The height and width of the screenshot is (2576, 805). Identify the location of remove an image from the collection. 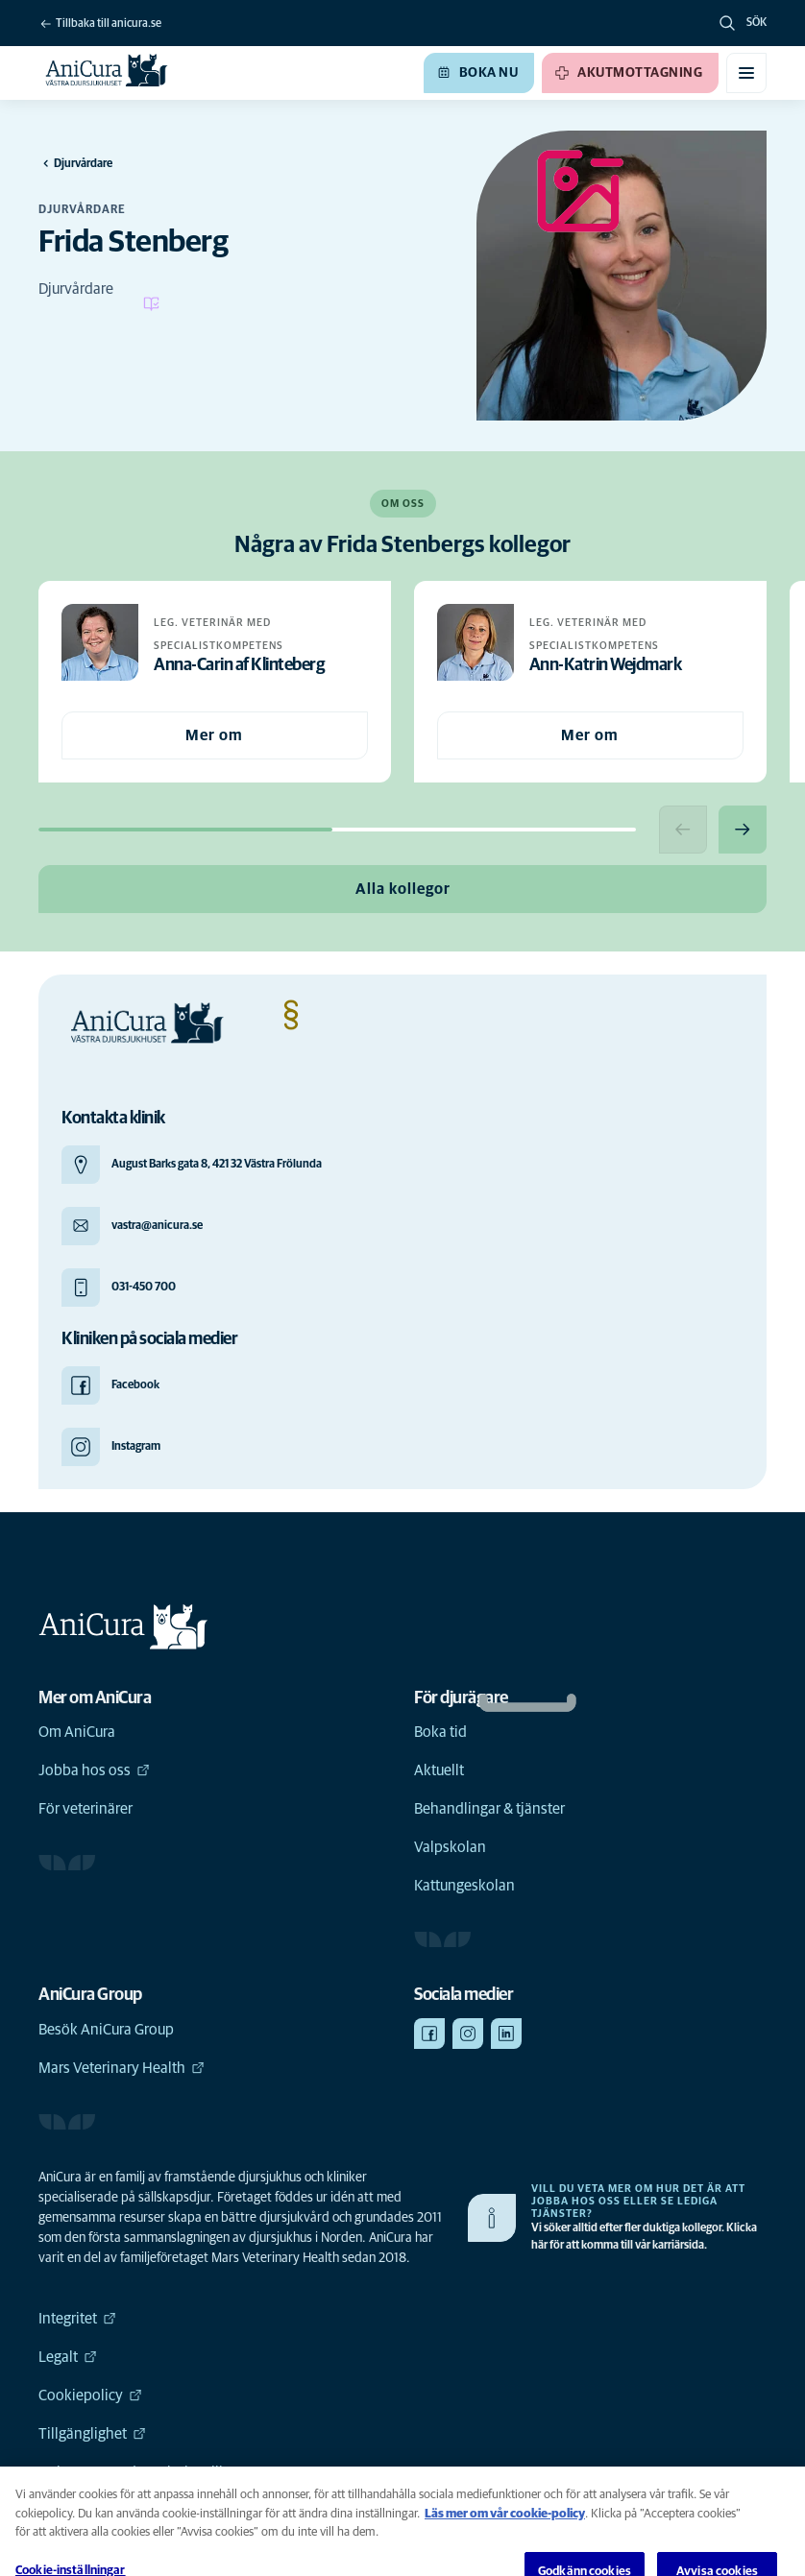
(578, 191).